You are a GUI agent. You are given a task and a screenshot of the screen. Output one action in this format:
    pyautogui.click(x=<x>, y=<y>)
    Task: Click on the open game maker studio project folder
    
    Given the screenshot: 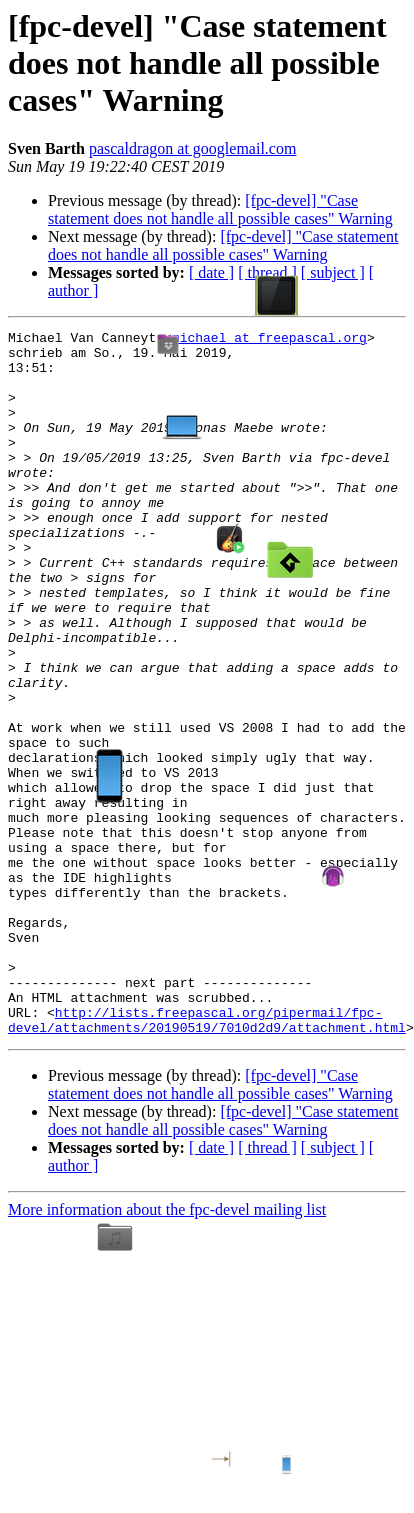 What is the action you would take?
    pyautogui.click(x=290, y=561)
    